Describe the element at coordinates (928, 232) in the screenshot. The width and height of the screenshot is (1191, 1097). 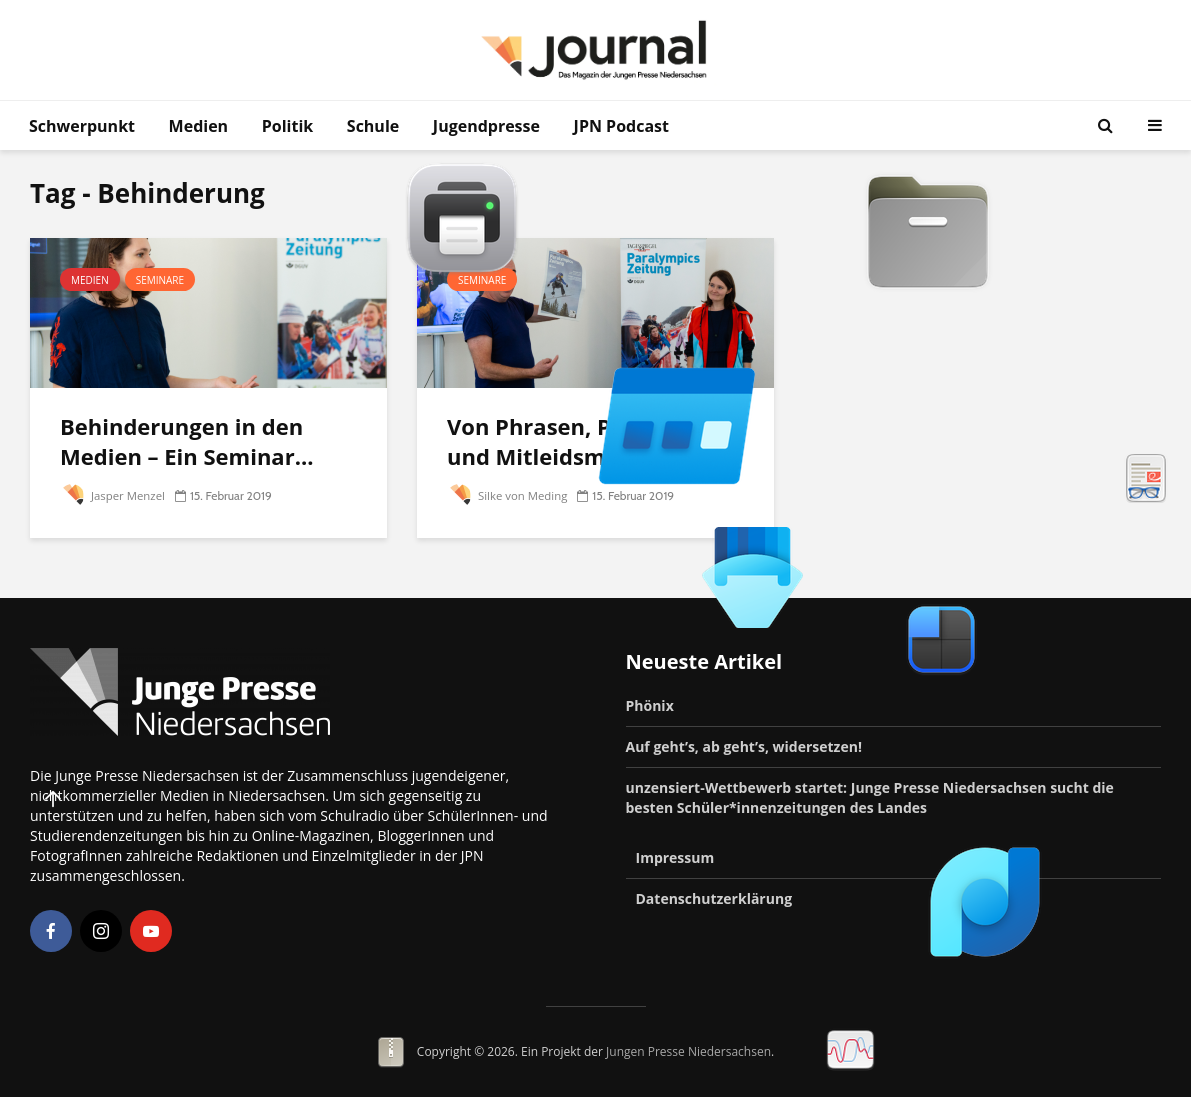
I see `open the file manager application` at that location.